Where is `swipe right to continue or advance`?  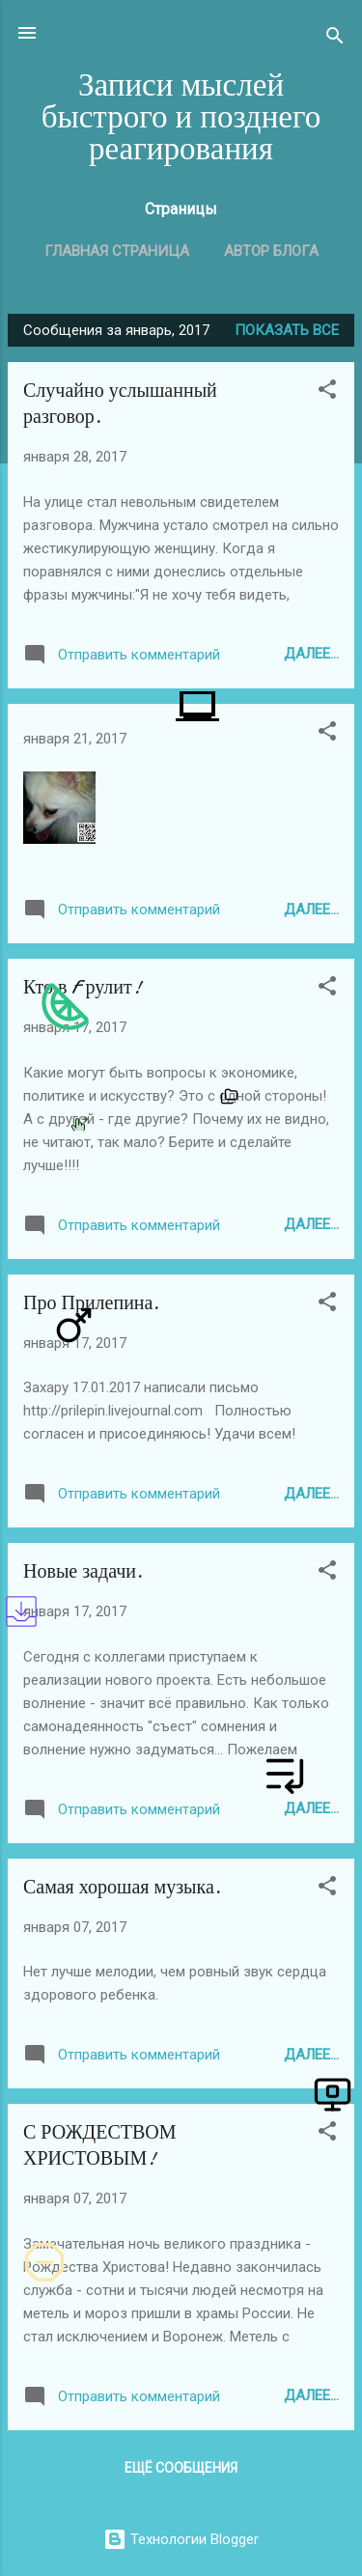 swipe right to continue or advance is located at coordinates (78, 1124).